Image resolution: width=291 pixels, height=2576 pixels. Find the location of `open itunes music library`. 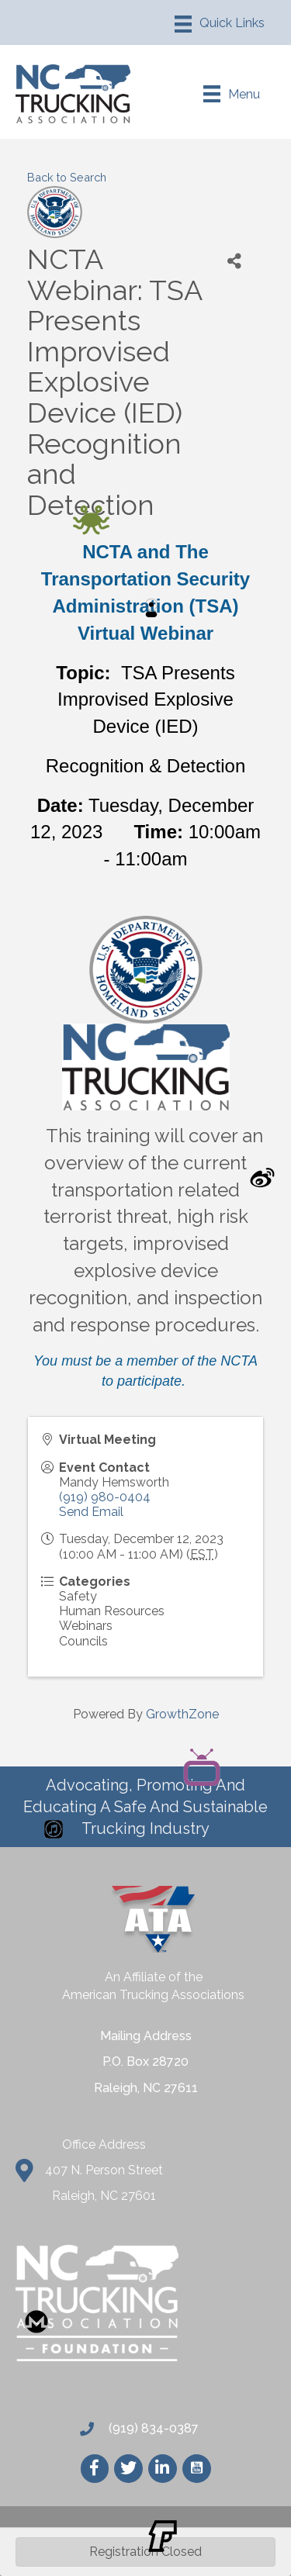

open itunes music library is located at coordinates (54, 1829).